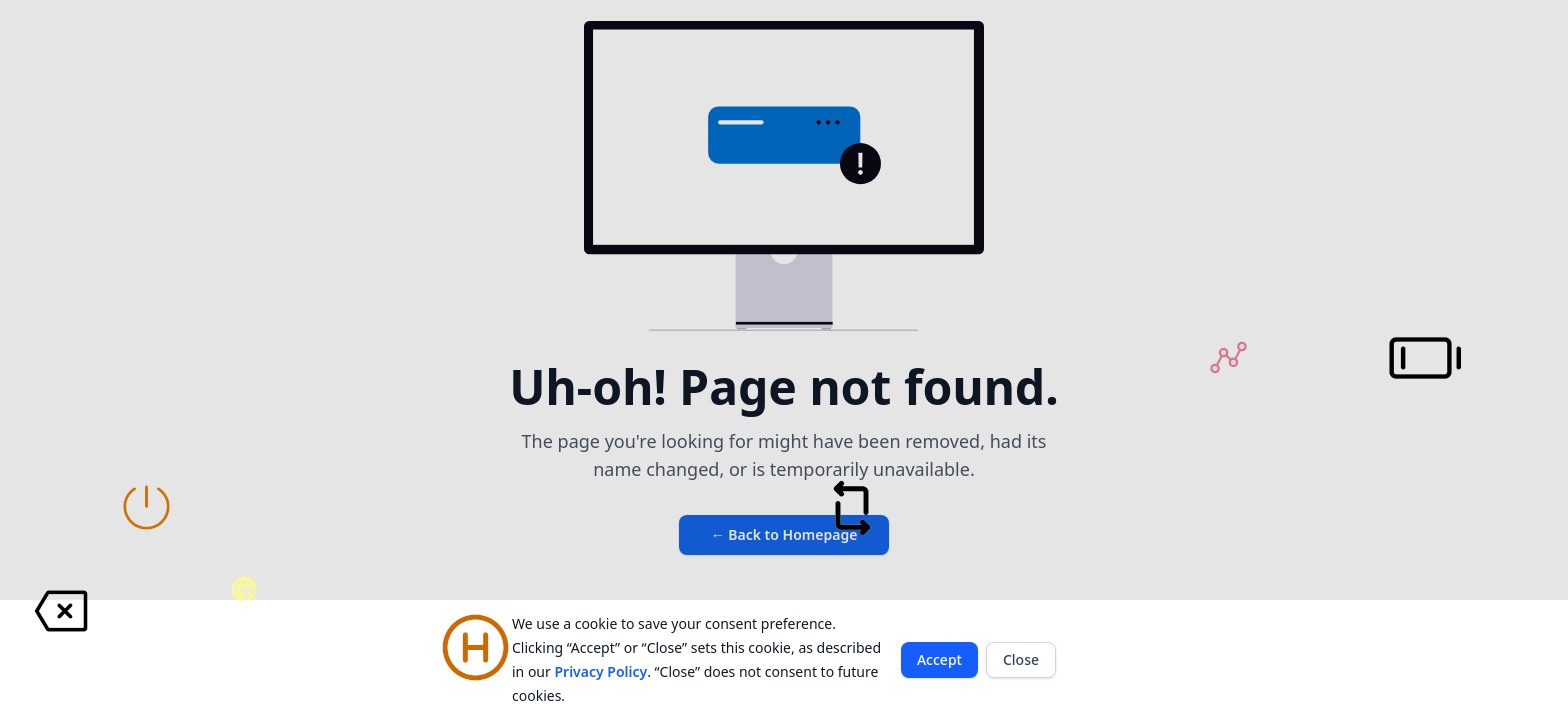 The height and width of the screenshot is (720, 1568). Describe the element at coordinates (63, 611) in the screenshot. I see `delete the previous character` at that location.